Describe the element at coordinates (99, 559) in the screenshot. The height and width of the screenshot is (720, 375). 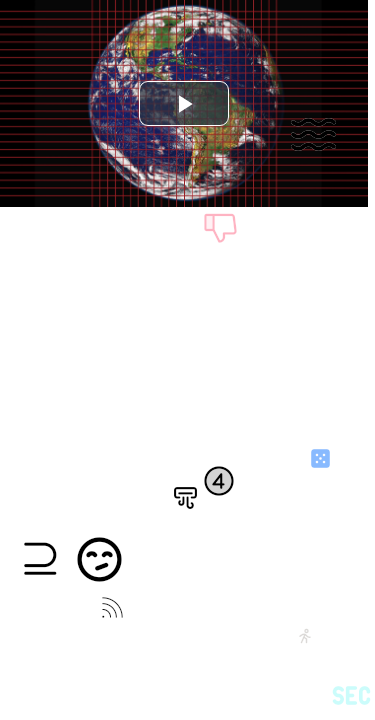
I see `indicate dissatisfaction or negative feedback` at that location.